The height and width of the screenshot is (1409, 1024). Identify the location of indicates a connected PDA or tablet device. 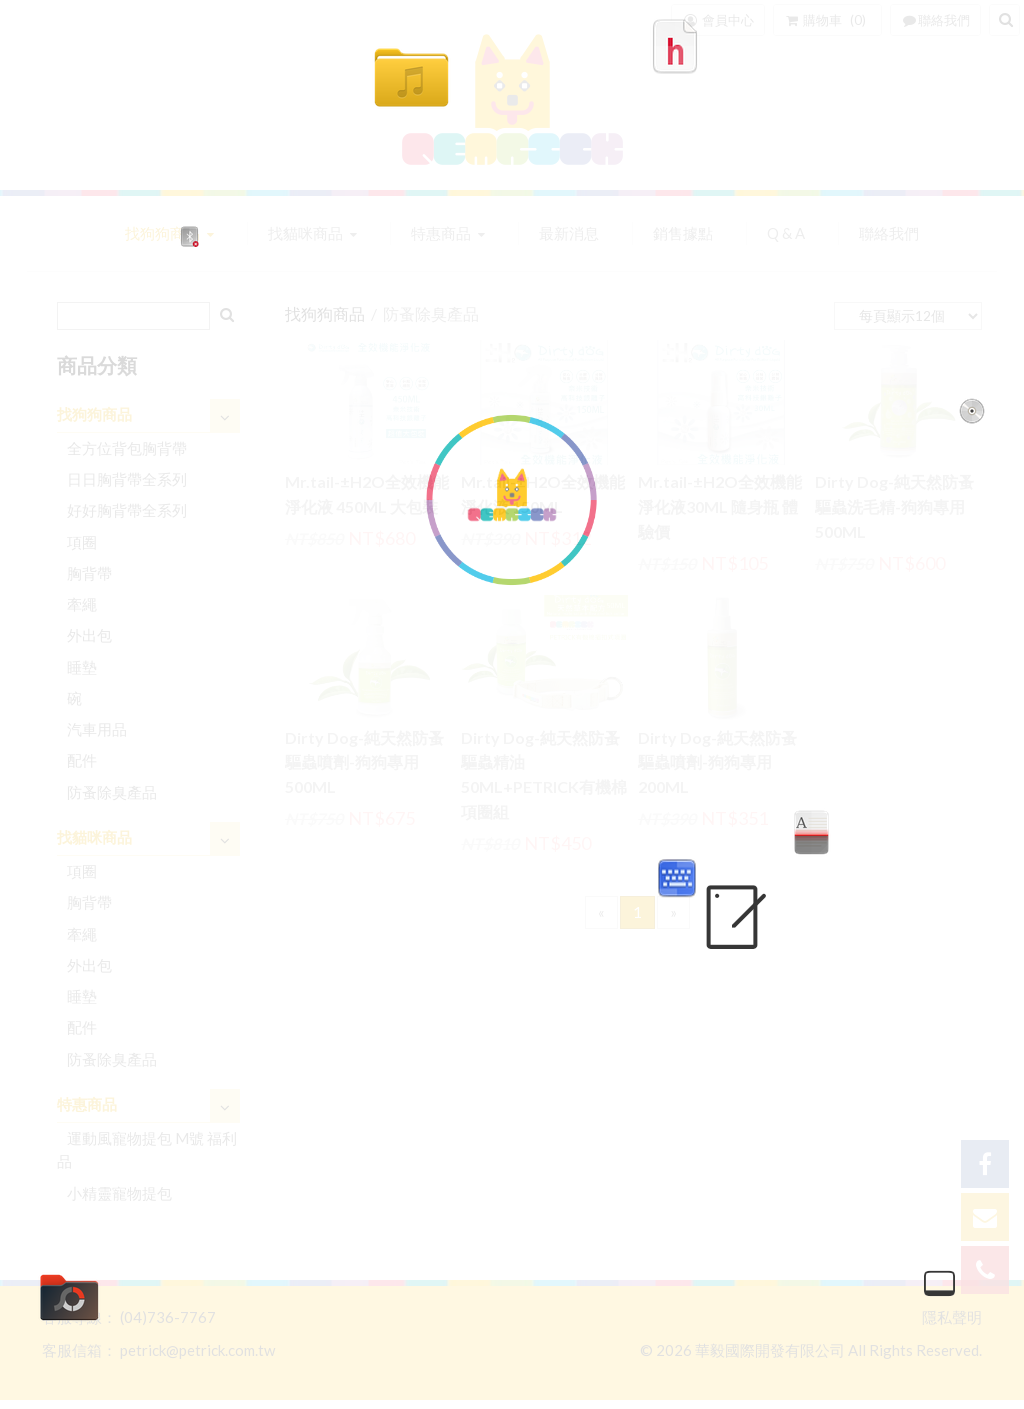
(732, 915).